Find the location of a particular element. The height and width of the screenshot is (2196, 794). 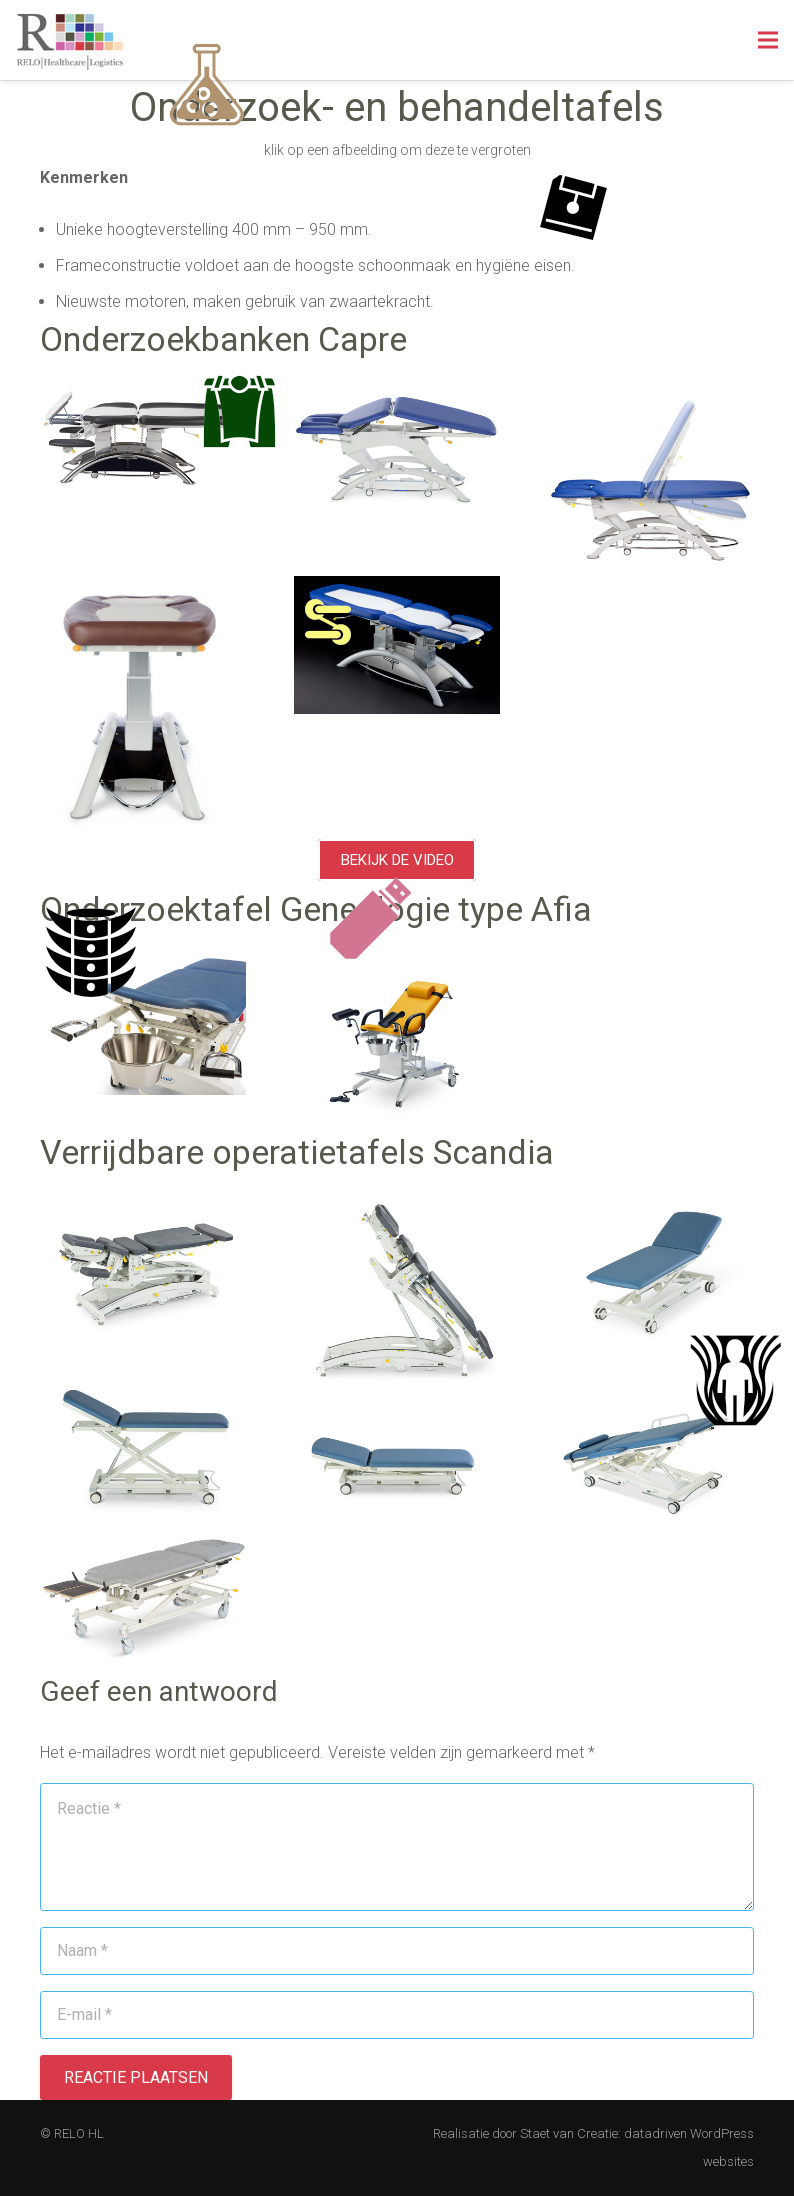

equip basic armor or clothing item is located at coordinates (239, 411).